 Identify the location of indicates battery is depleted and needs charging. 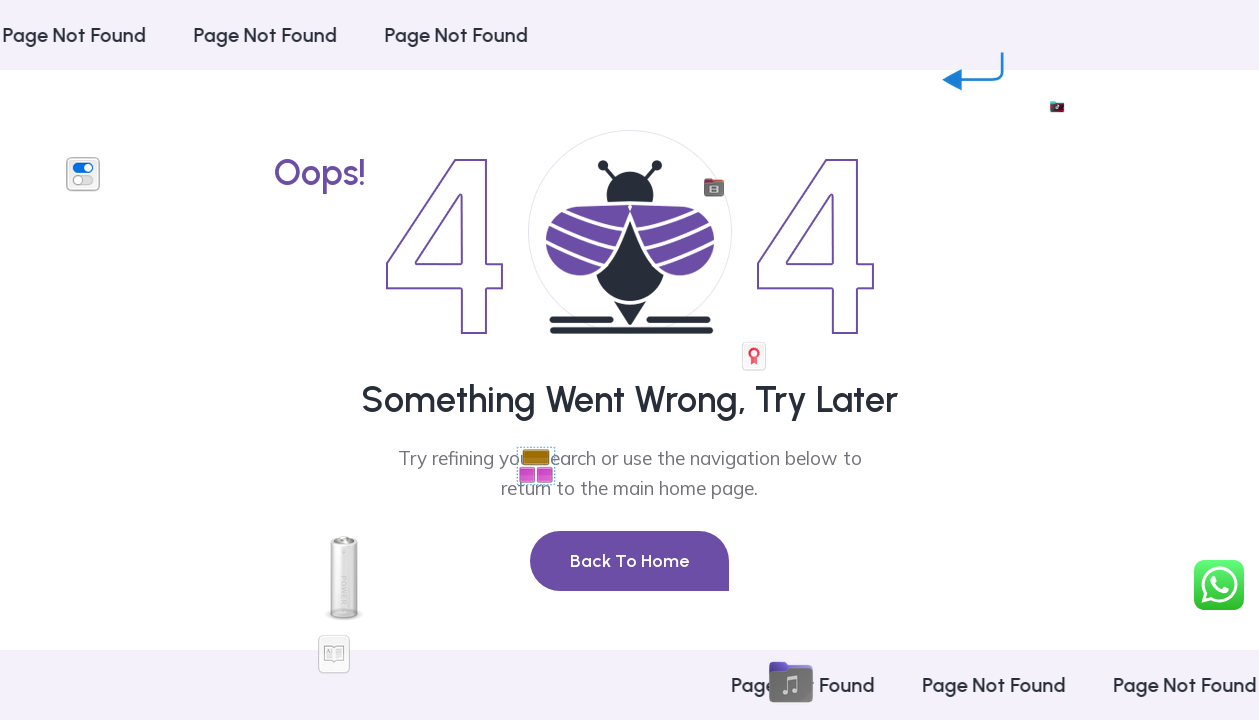
(344, 579).